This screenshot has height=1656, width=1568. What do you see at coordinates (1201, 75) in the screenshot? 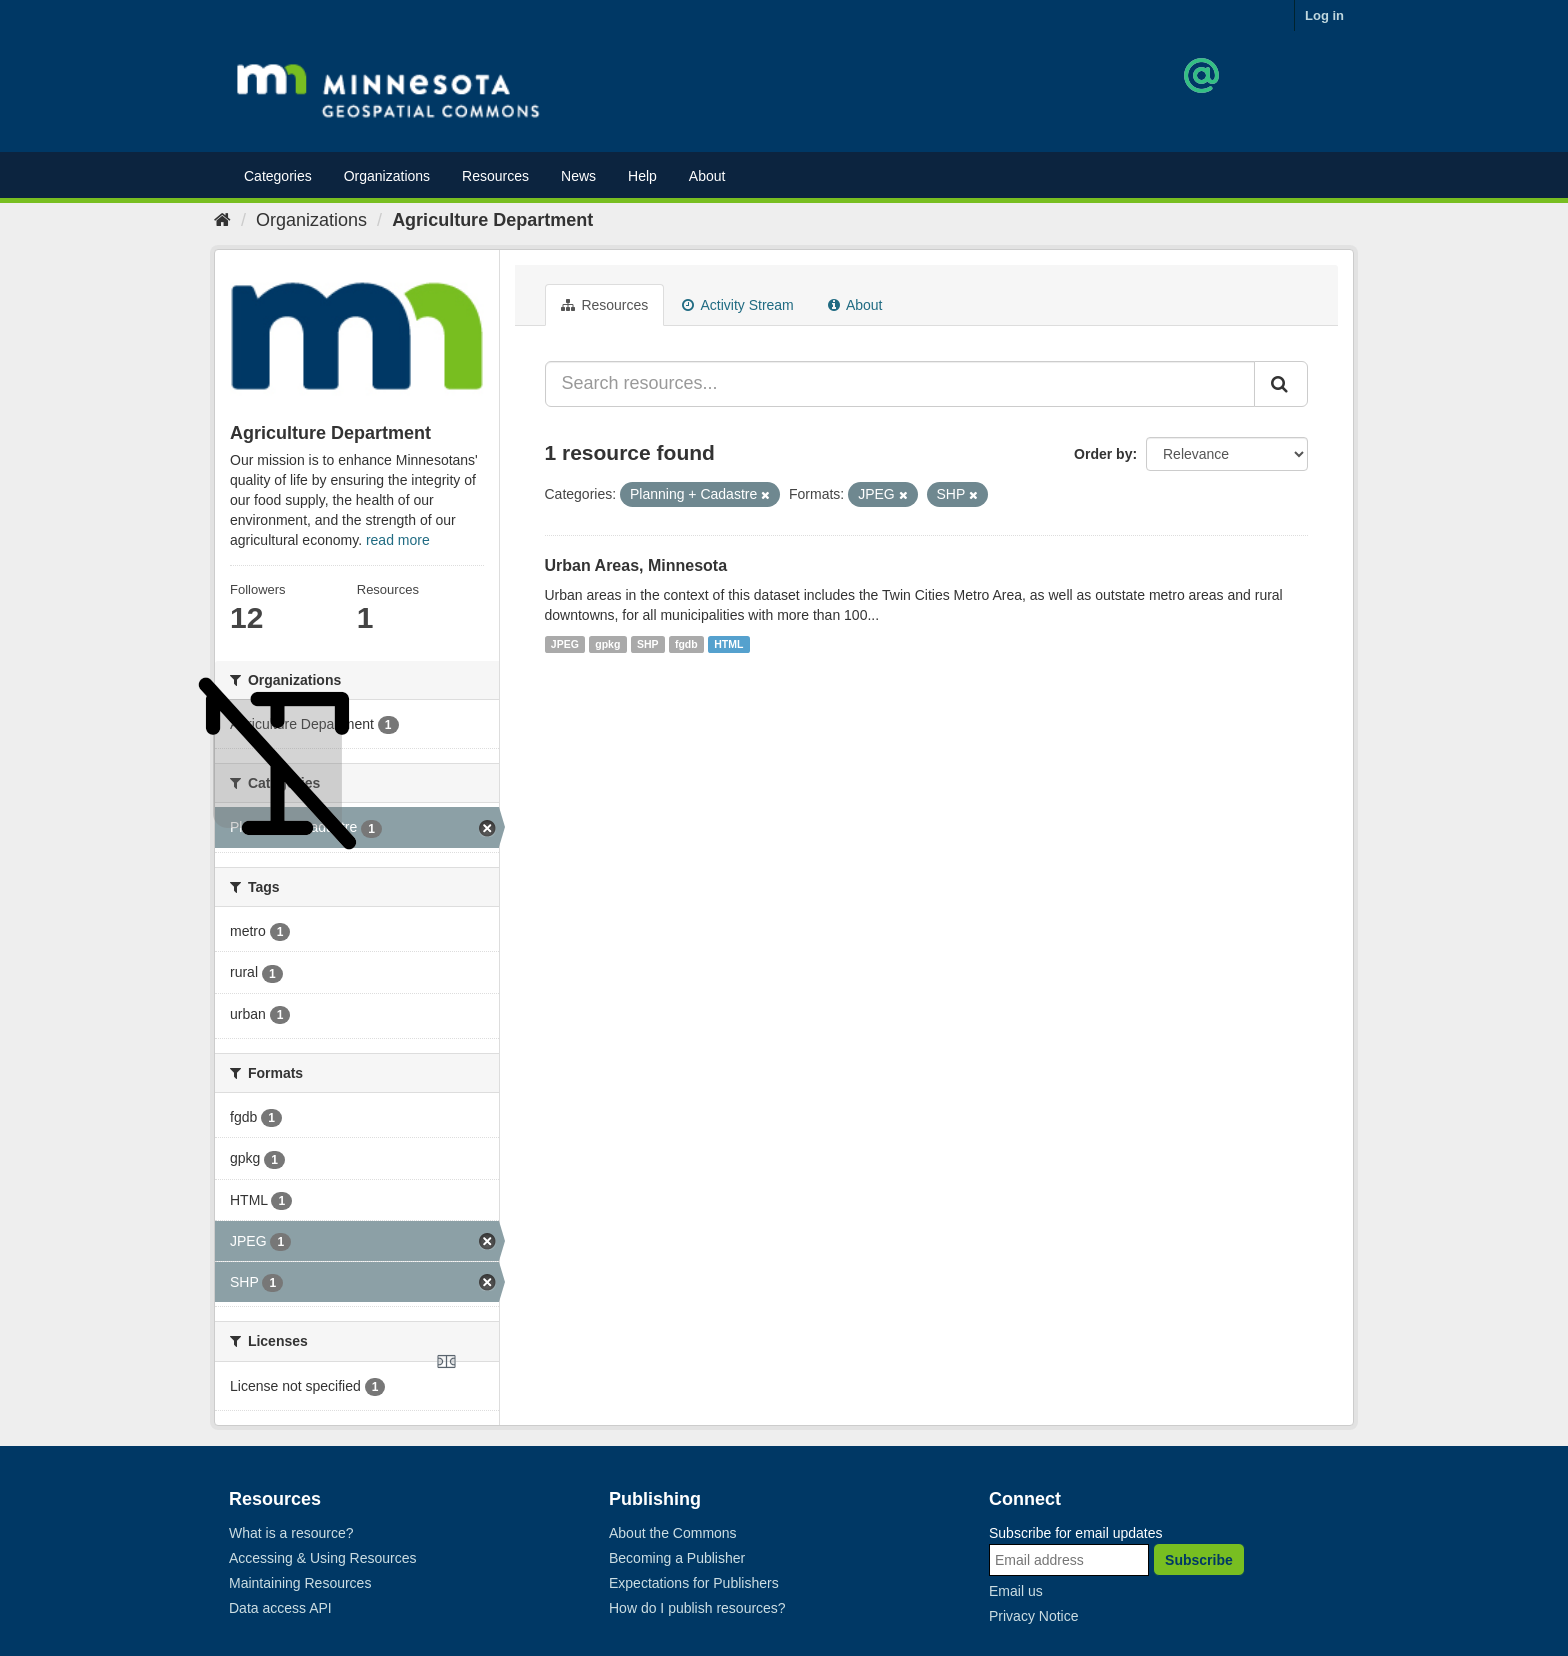
I see `enter an email address` at bounding box center [1201, 75].